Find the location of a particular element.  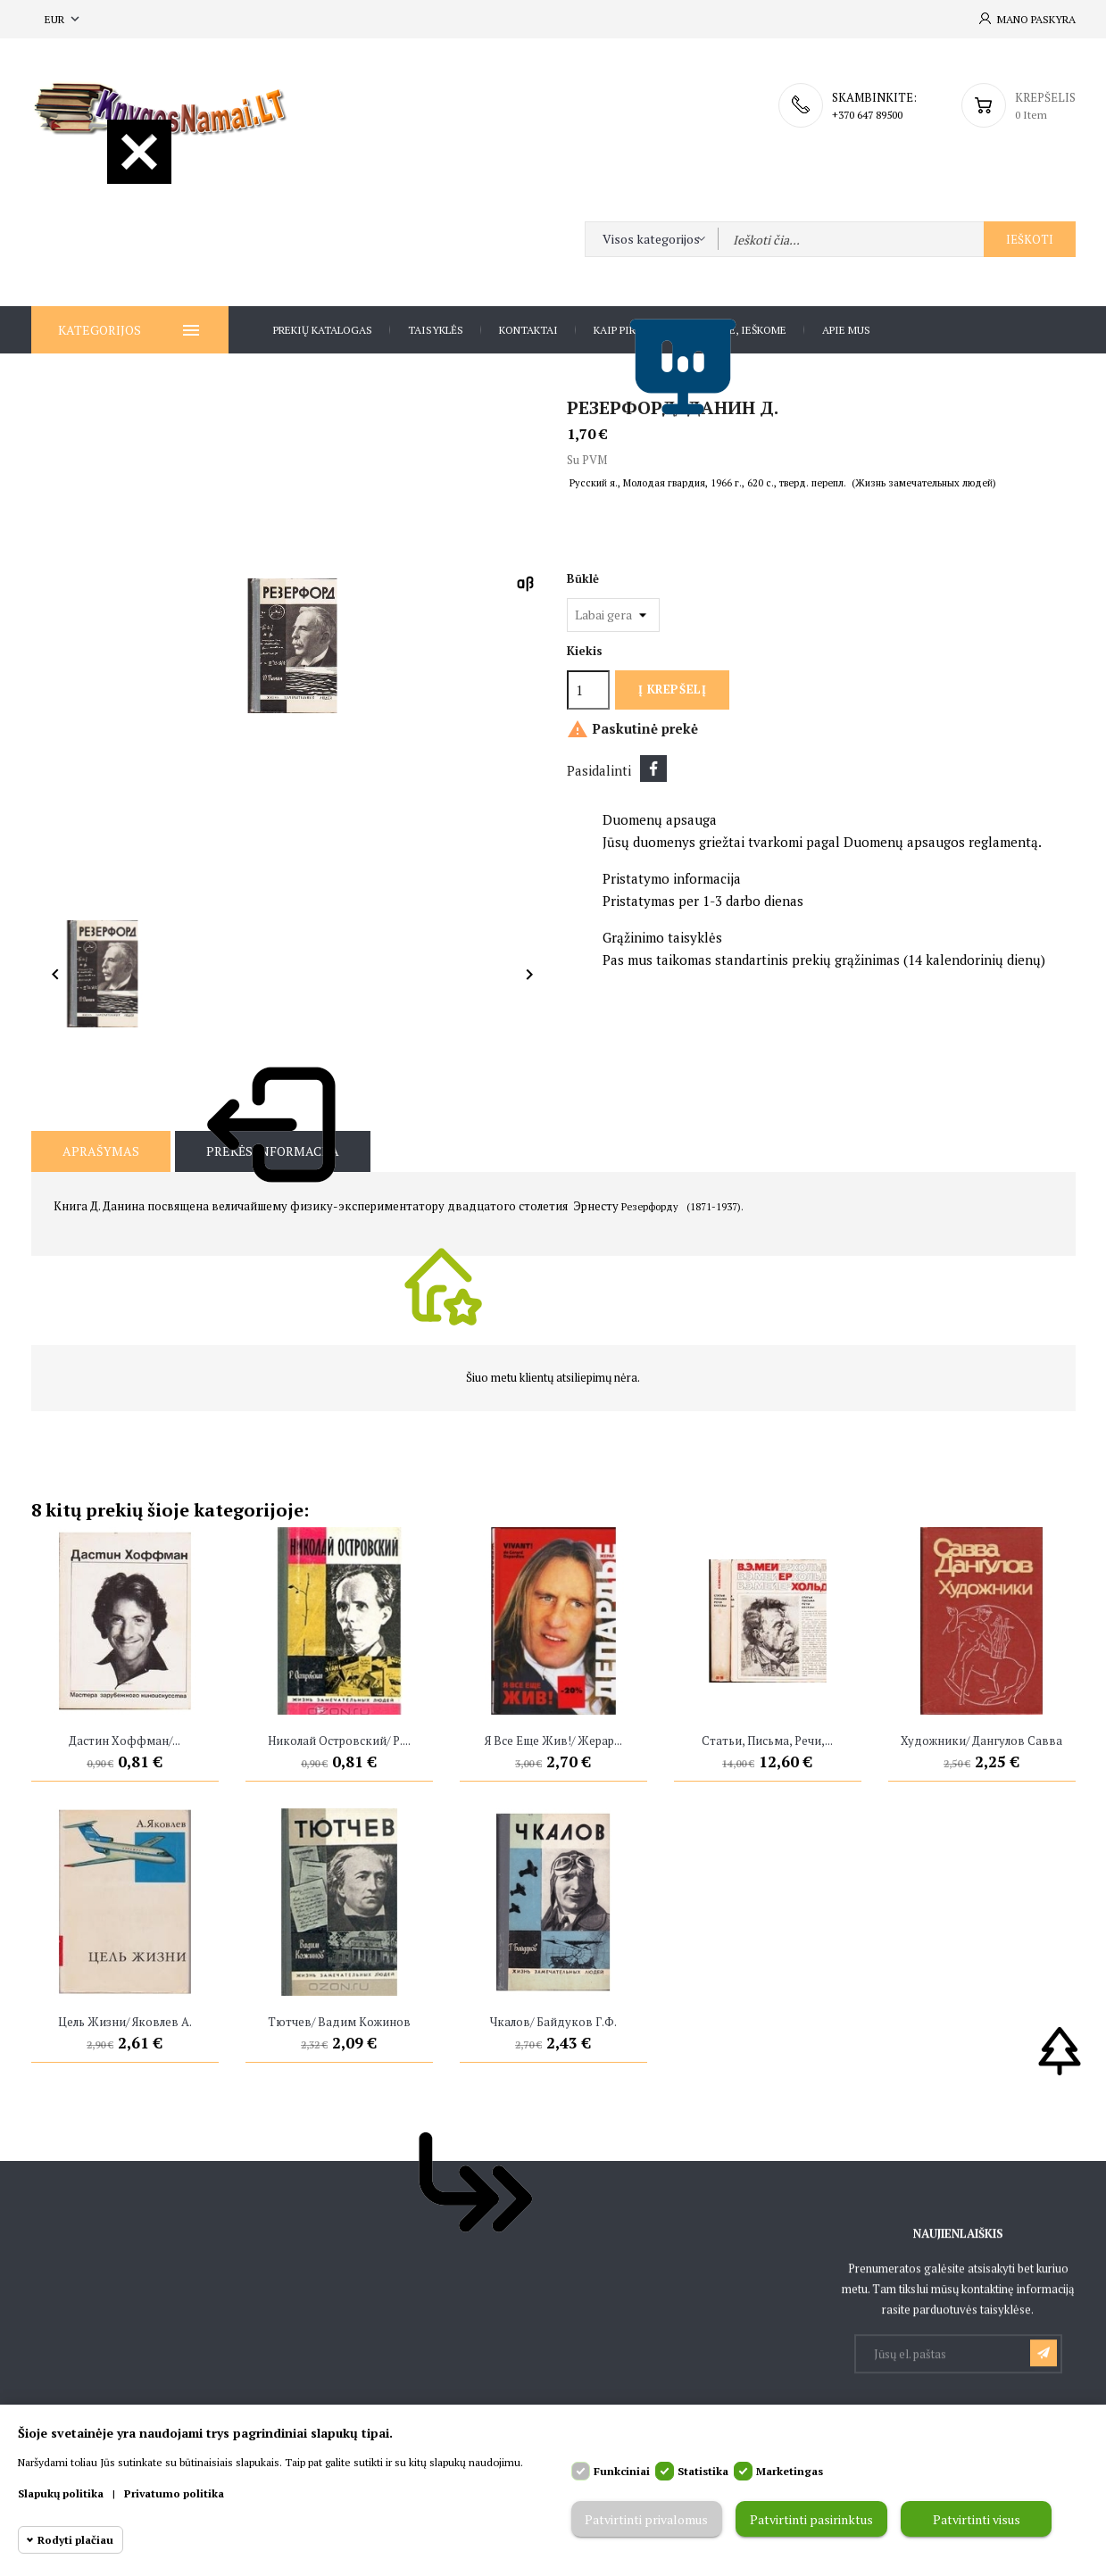

close or dismiss a dialog is located at coordinates (139, 152).